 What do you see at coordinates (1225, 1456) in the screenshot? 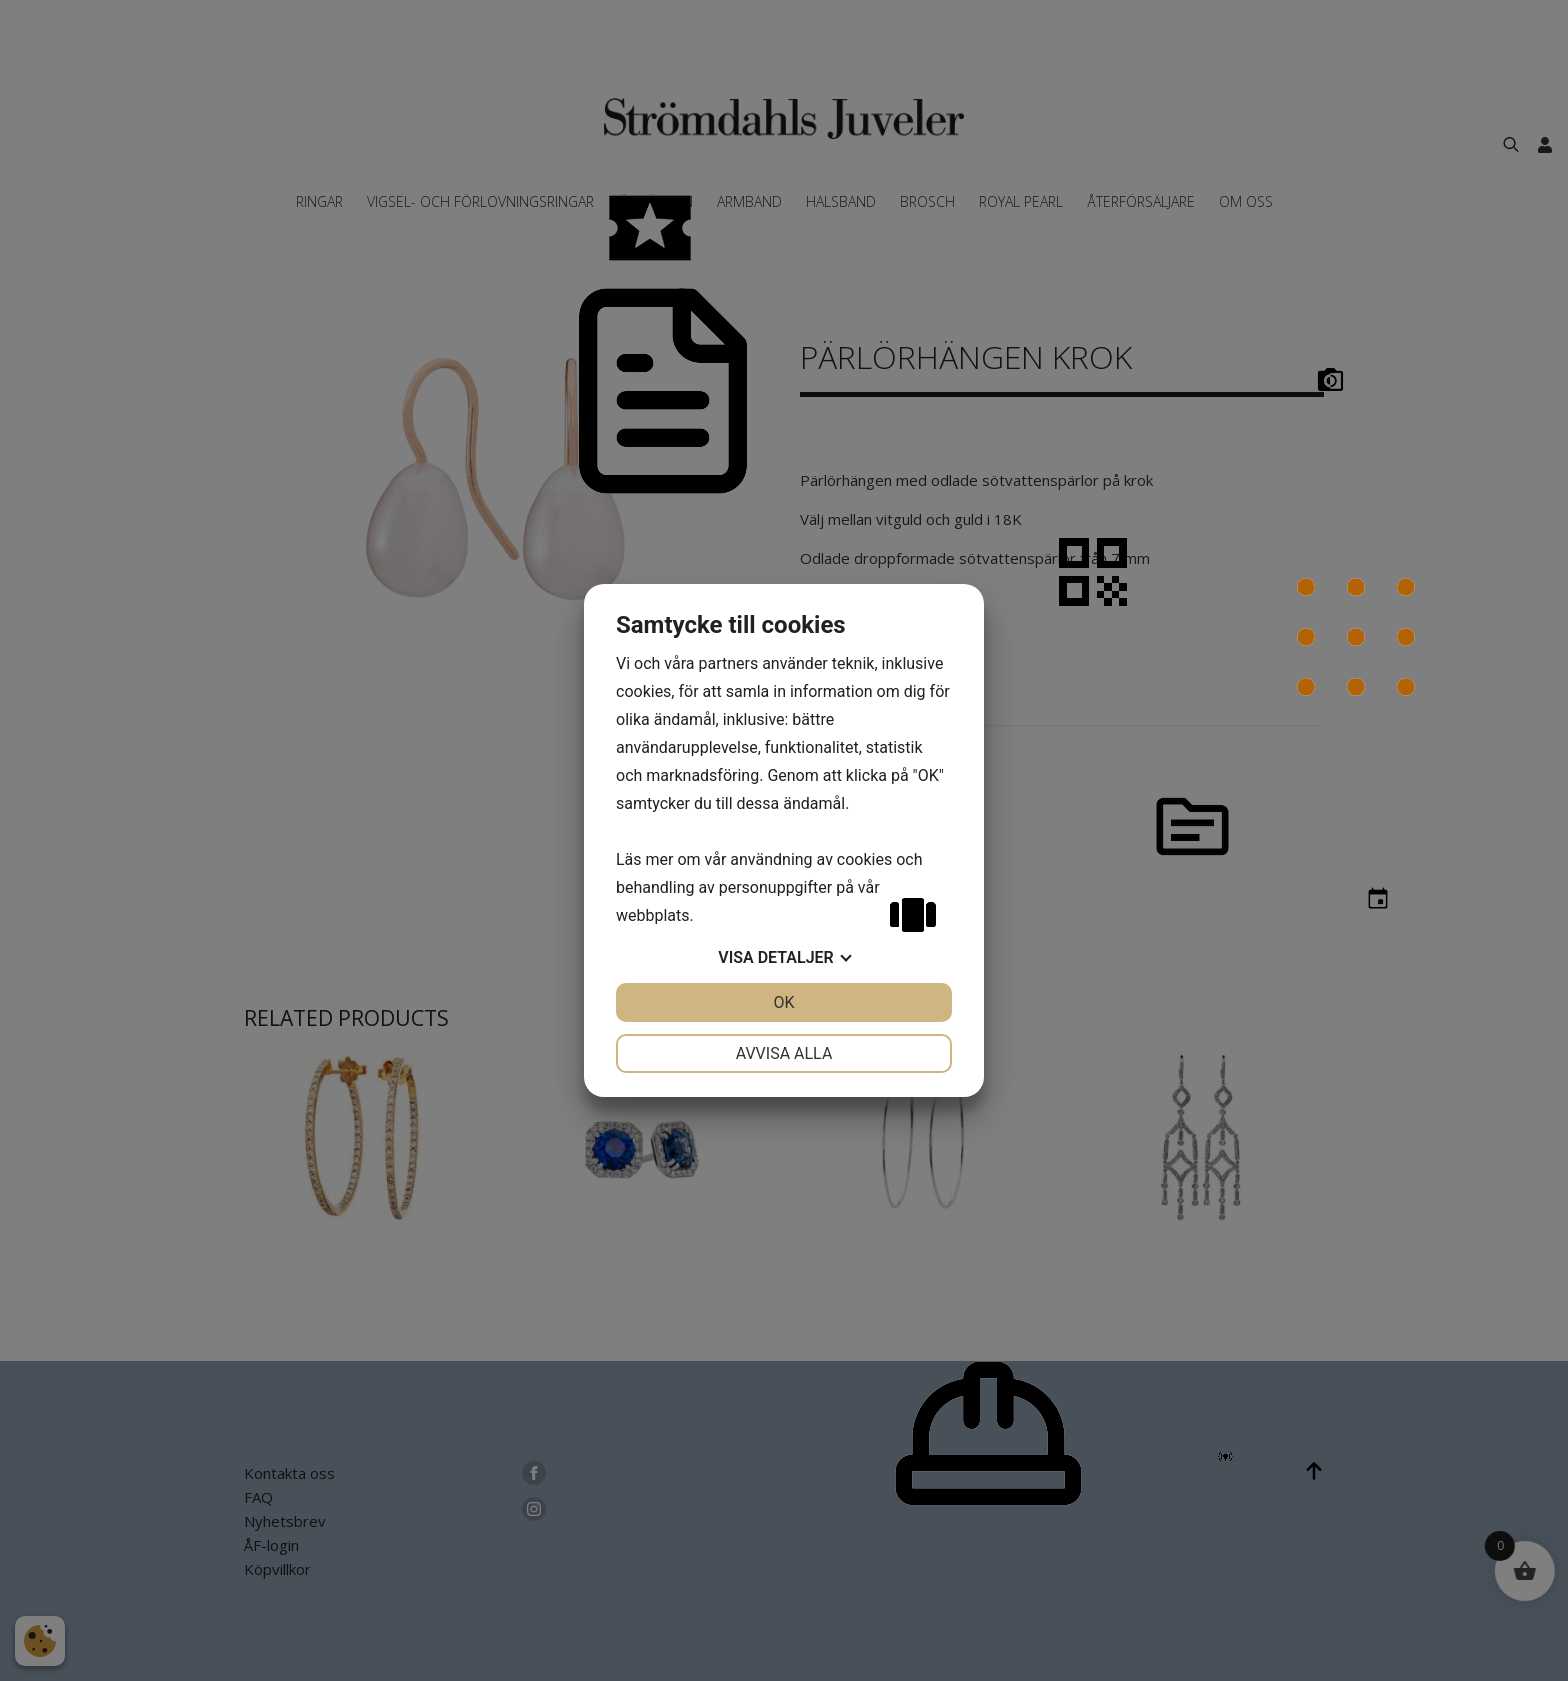
I see `view AI-powered predictions or suggestions` at bounding box center [1225, 1456].